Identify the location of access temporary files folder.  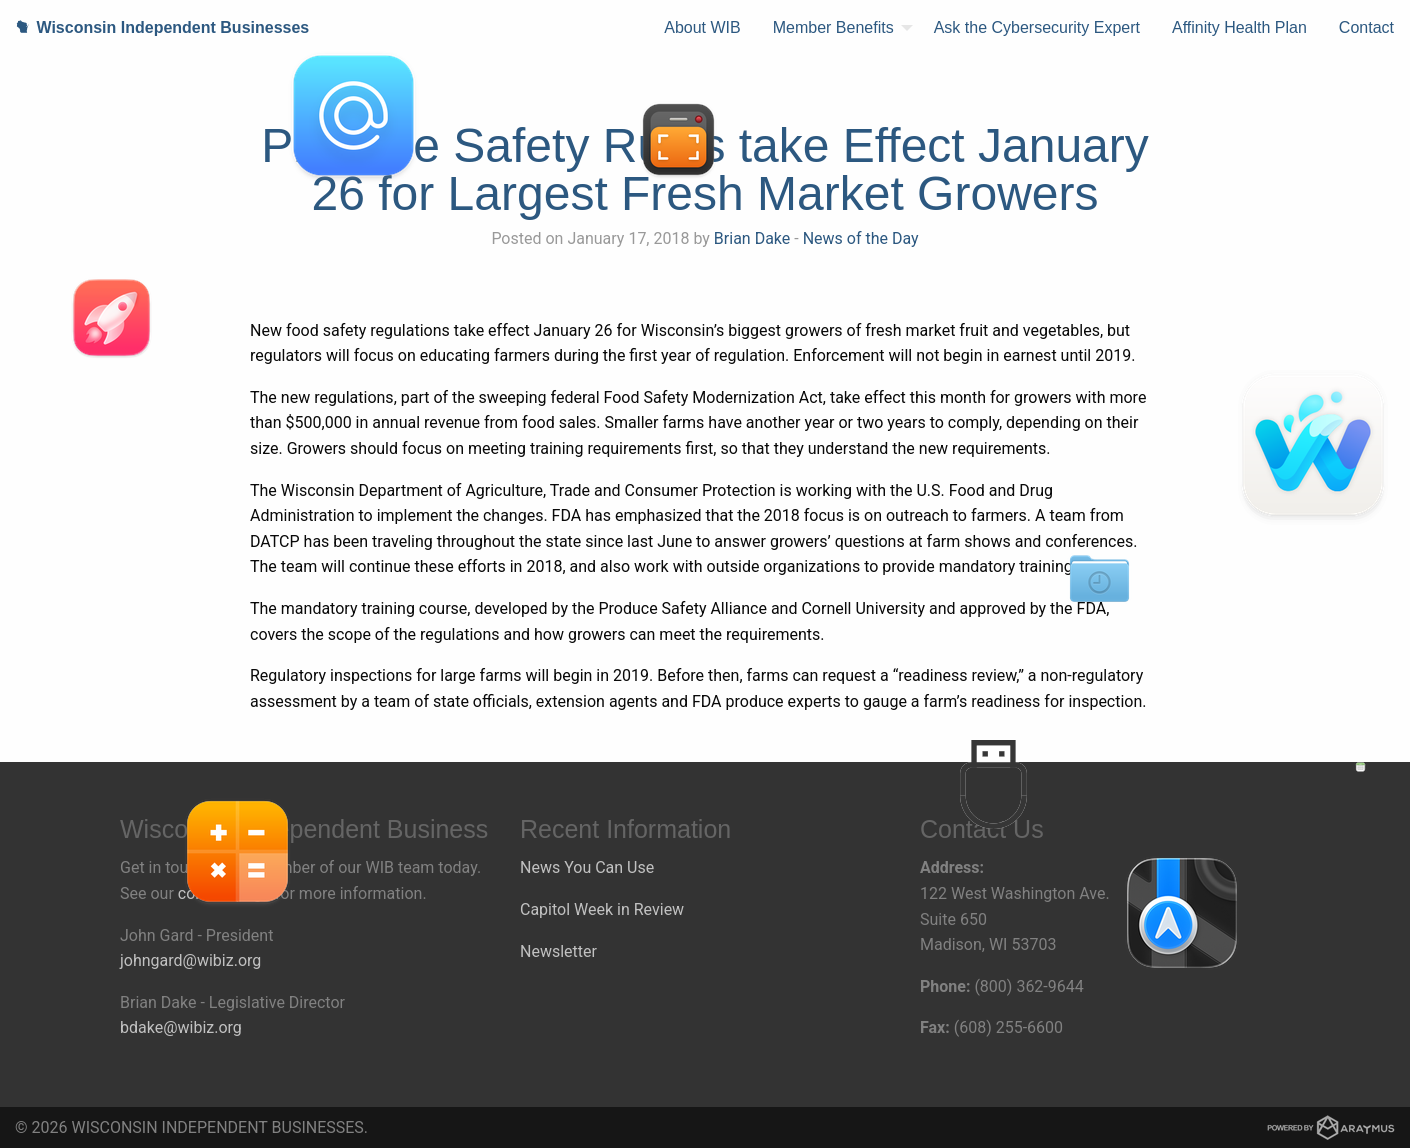
(1099, 578).